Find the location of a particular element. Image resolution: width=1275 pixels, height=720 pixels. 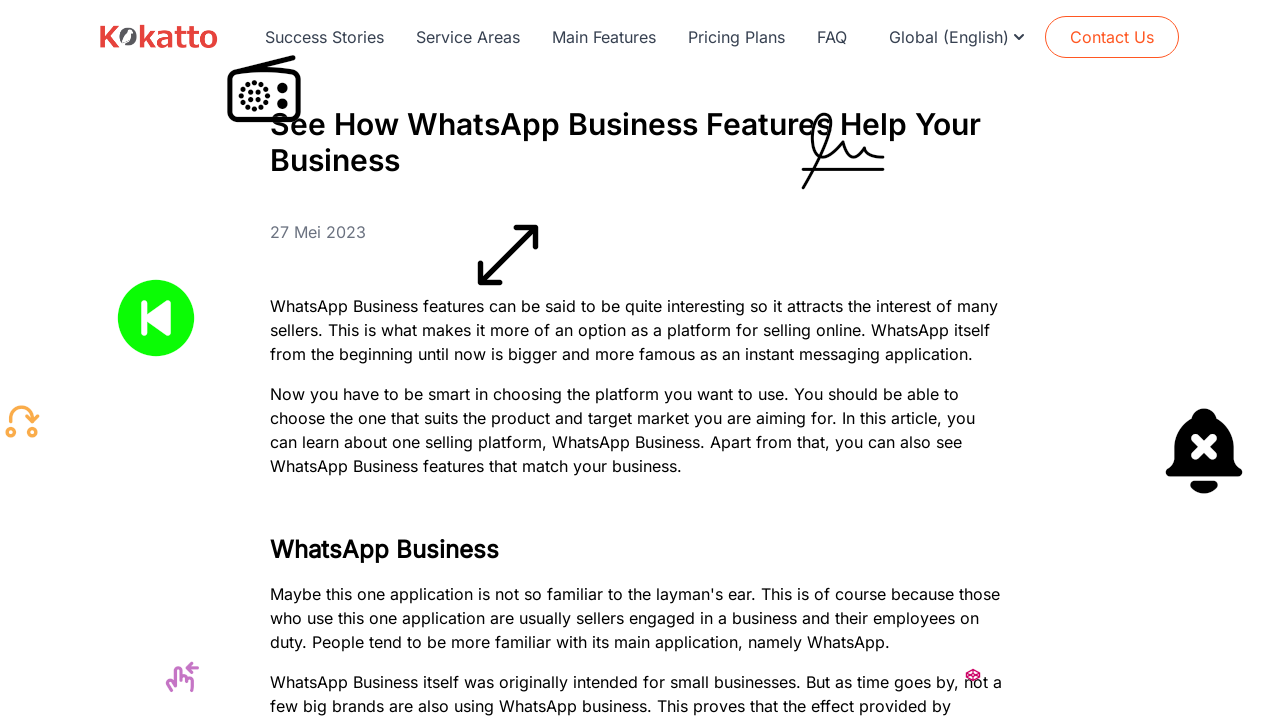

listen to radio or audio broadcasts is located at coordinates (264, 88).